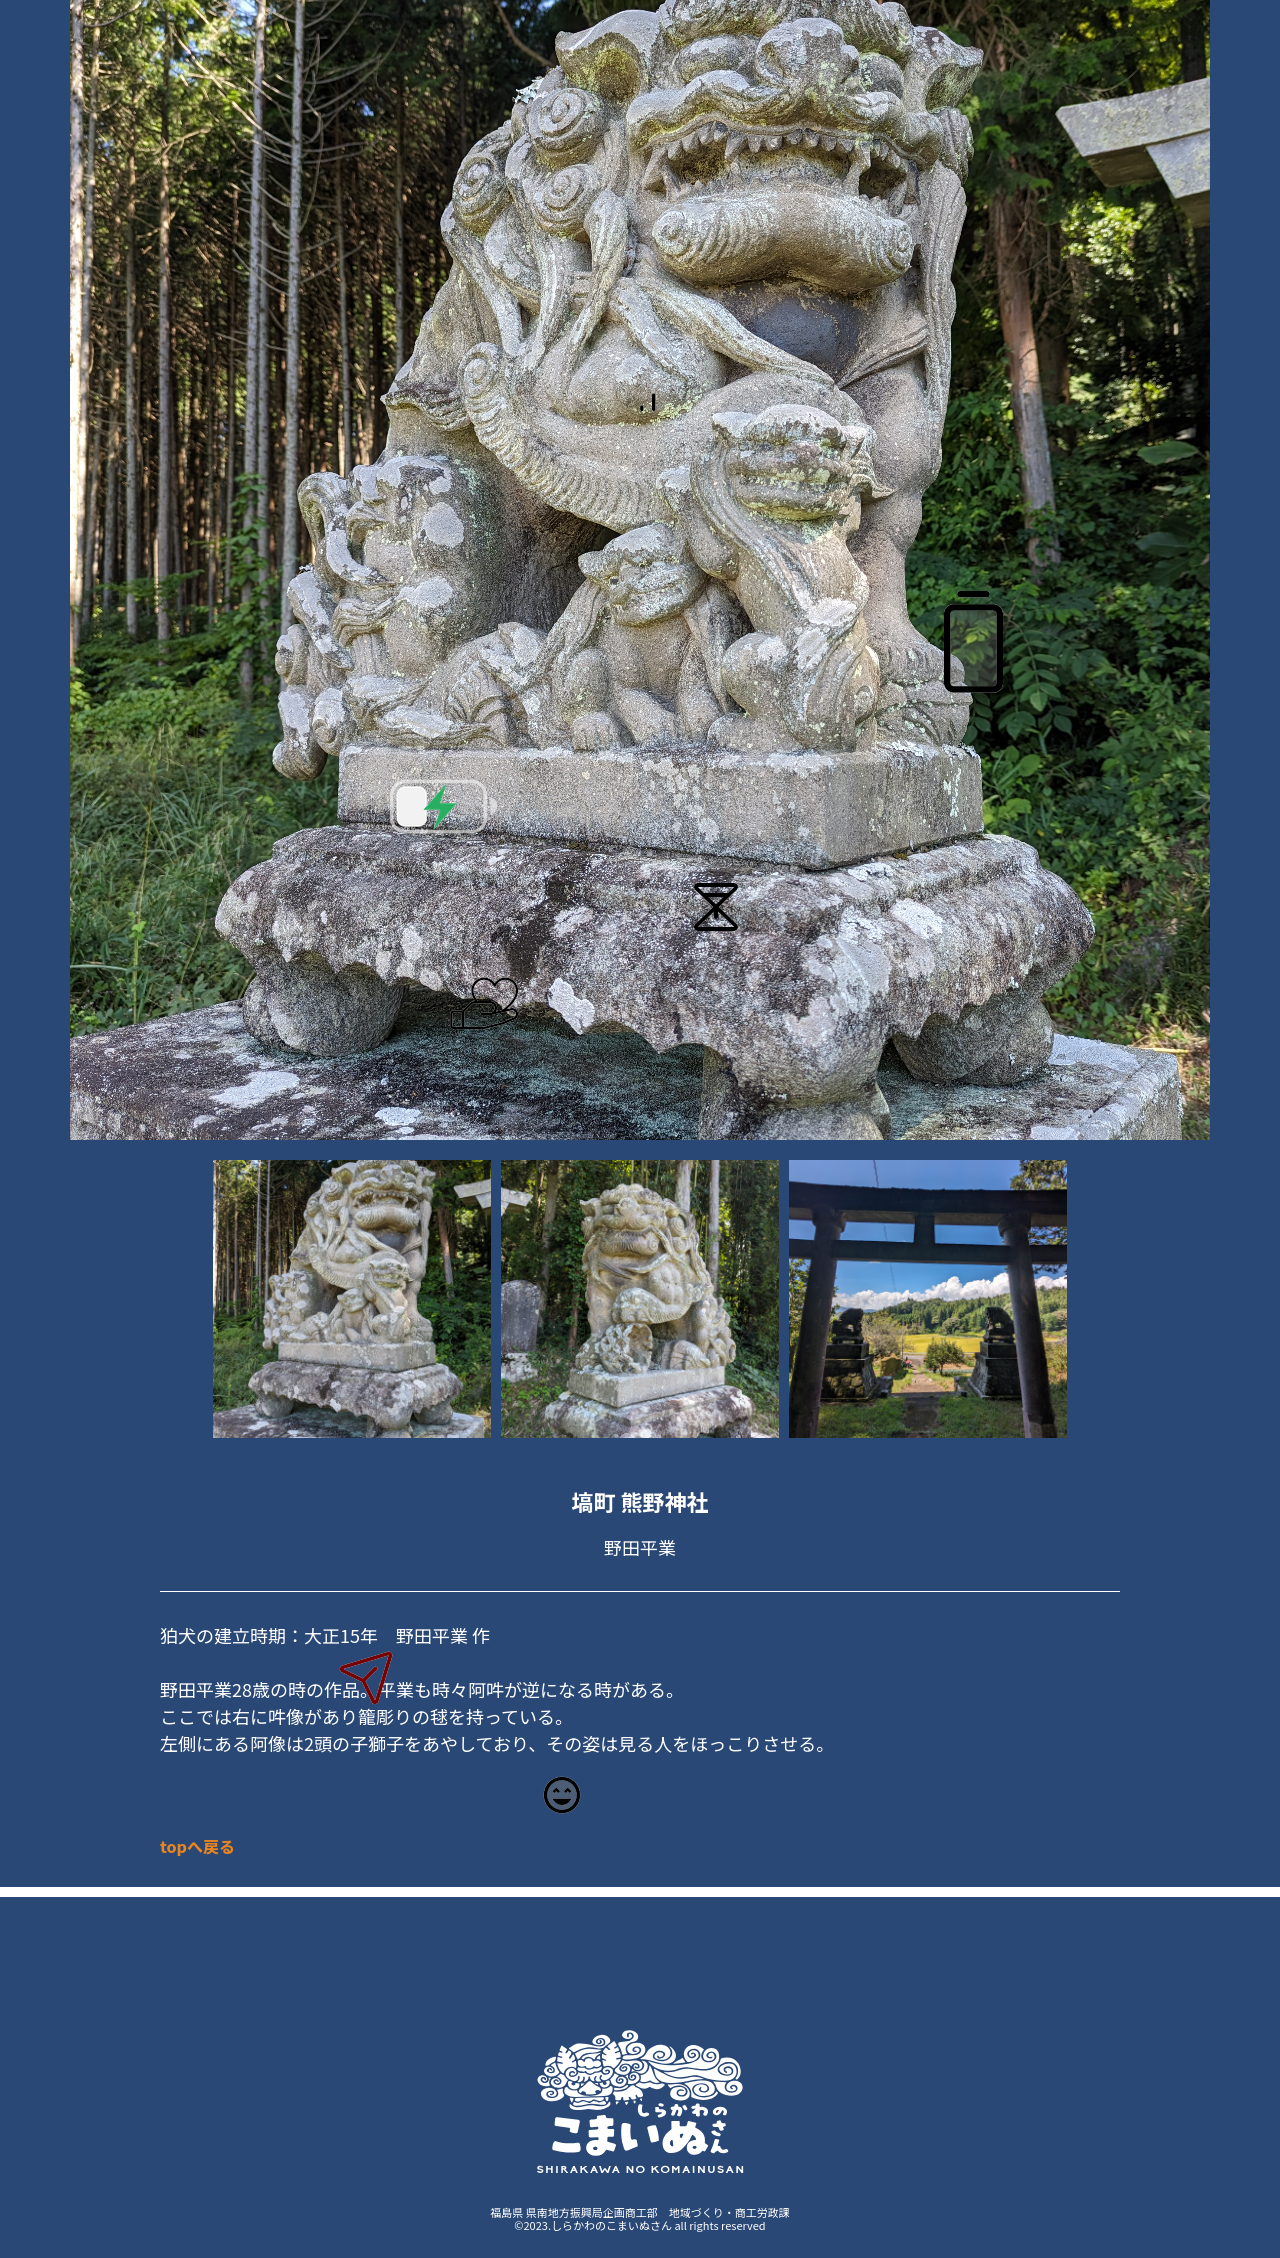 This screenshot has height=2258, width=1280. What do you see at coordinates (973, 643) in the screenshot?
I see `indicates battery is completely drained` at bounding box center [973, 643].